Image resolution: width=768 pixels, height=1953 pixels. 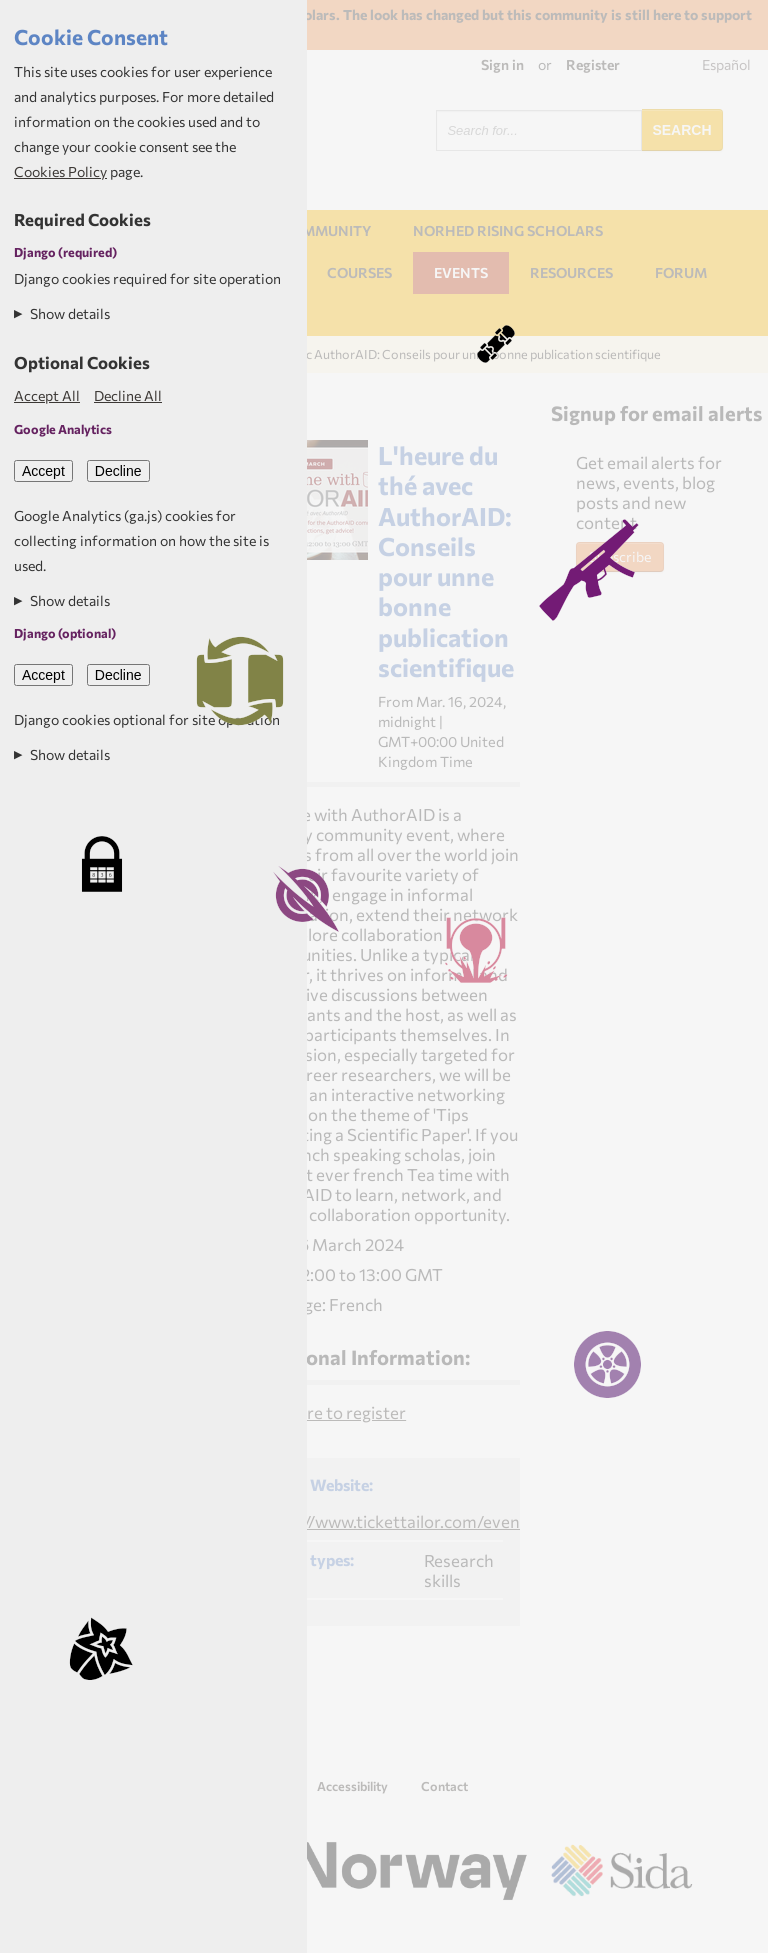 What do you see at coordinates (476, 950) in the screenshot?
I see `smelting or metalworking process in progress` at bounding box center [476, 950].